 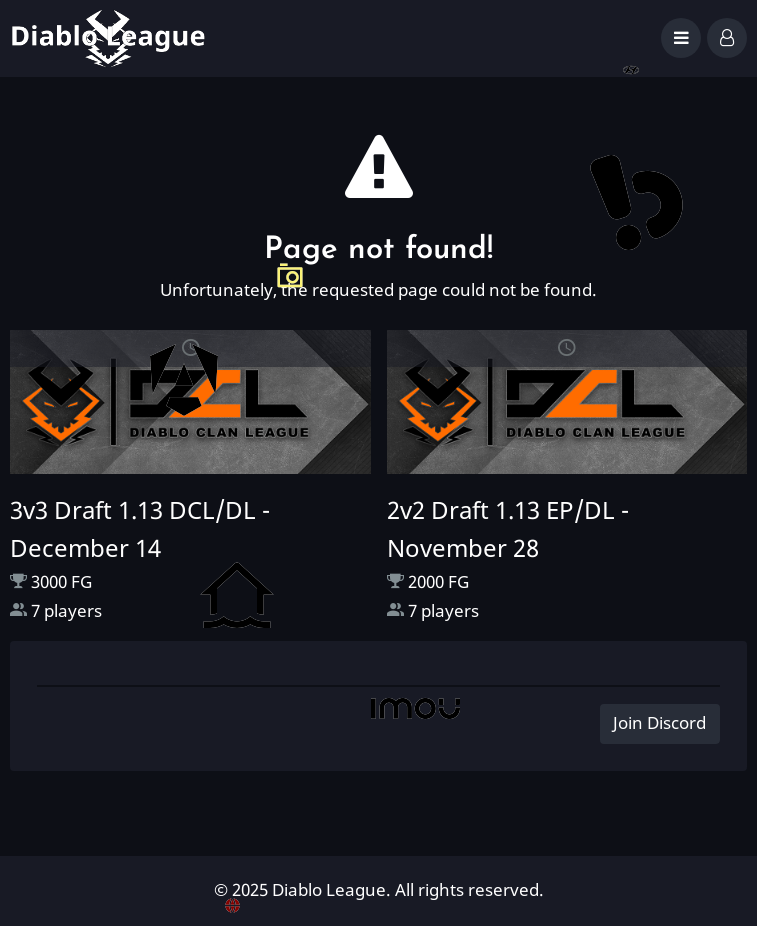 I want to click on open camera to take a photo, so click(x=290, y=276).